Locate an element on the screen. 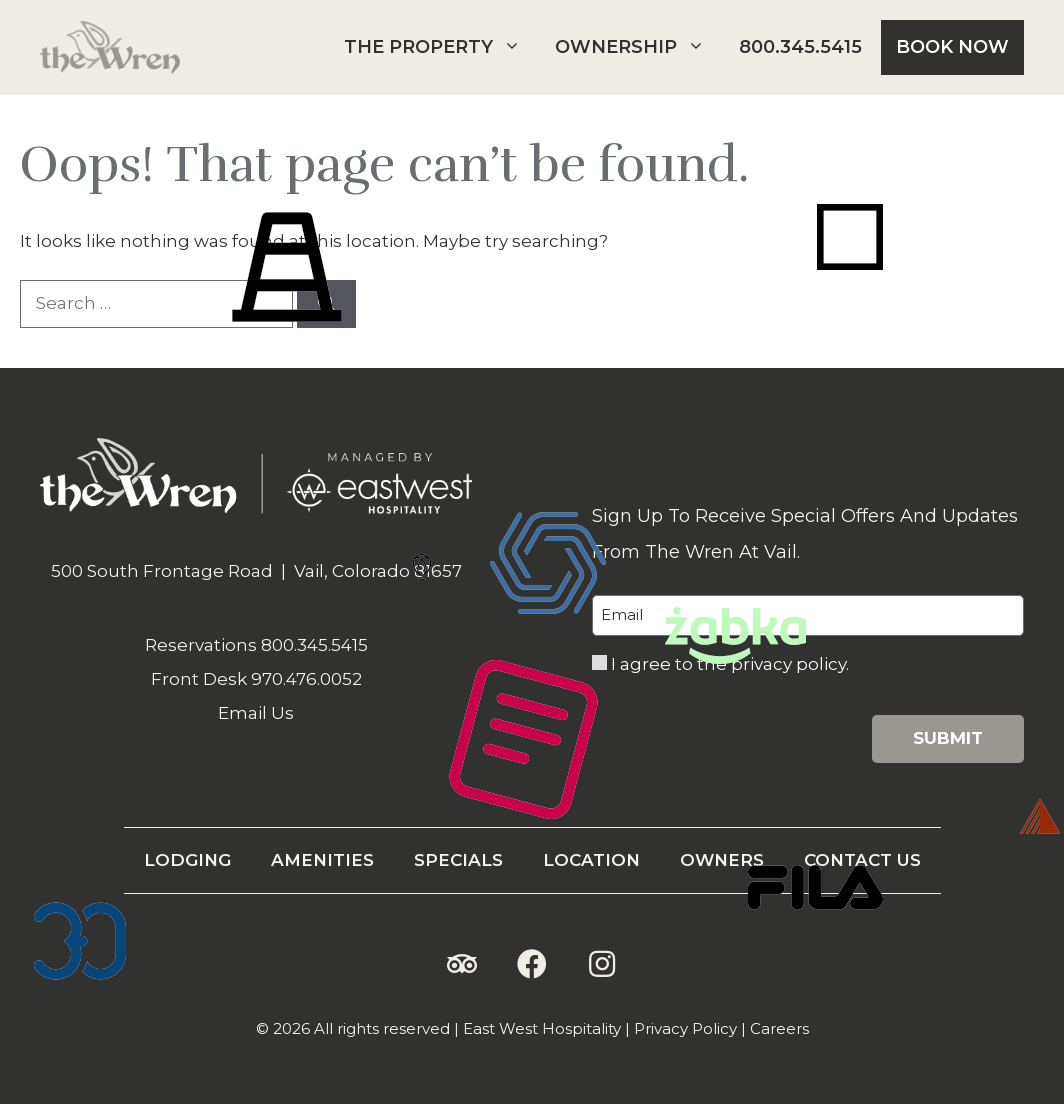 This screenshot has height=1104, width=1064. plume app or service logo is located at coordinates (548, 563).